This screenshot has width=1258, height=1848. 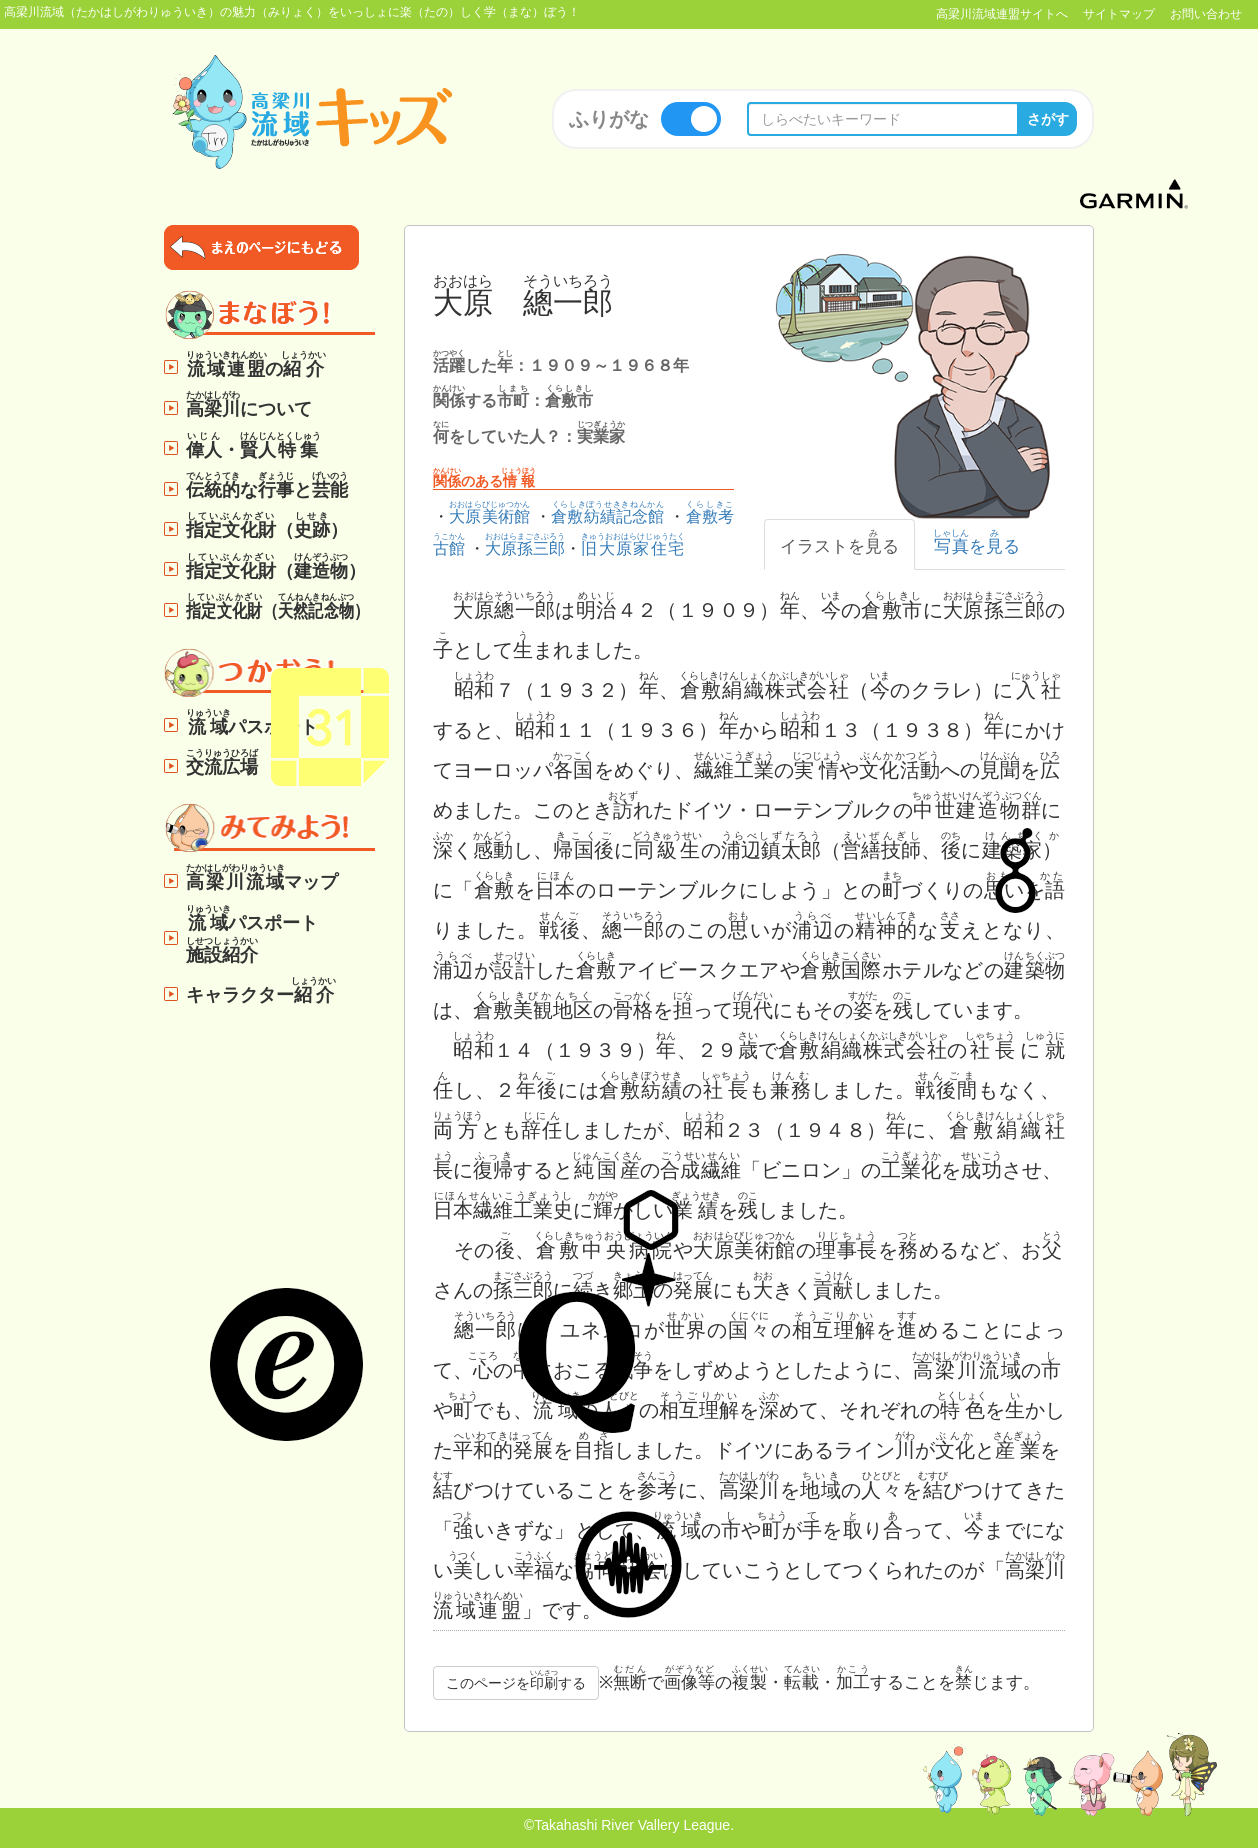 I want to click on open qwant search engine, so click(x=597, y=1343).